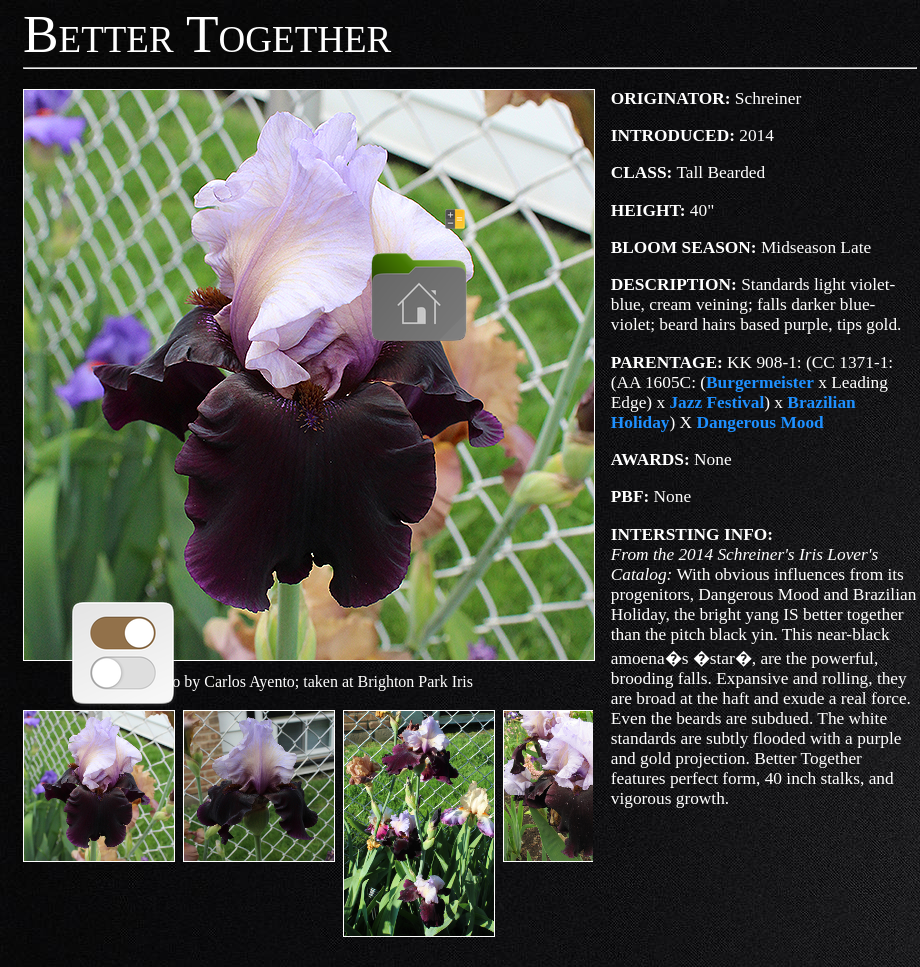 The image size is (920, 967). I want to click on access your home folder, so click(419, 297).